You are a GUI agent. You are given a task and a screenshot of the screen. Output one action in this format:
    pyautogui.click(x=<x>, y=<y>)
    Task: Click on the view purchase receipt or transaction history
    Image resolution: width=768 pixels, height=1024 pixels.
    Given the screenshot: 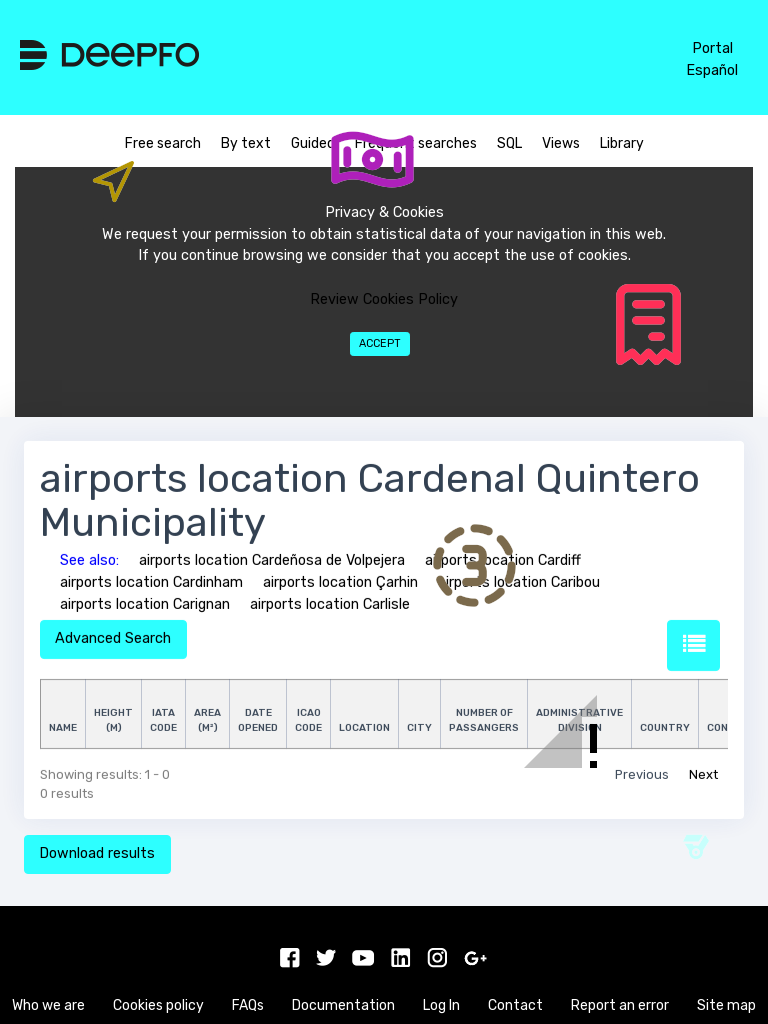 What is the action you would take?
    pyautogui.click(x=648, y=324)
    